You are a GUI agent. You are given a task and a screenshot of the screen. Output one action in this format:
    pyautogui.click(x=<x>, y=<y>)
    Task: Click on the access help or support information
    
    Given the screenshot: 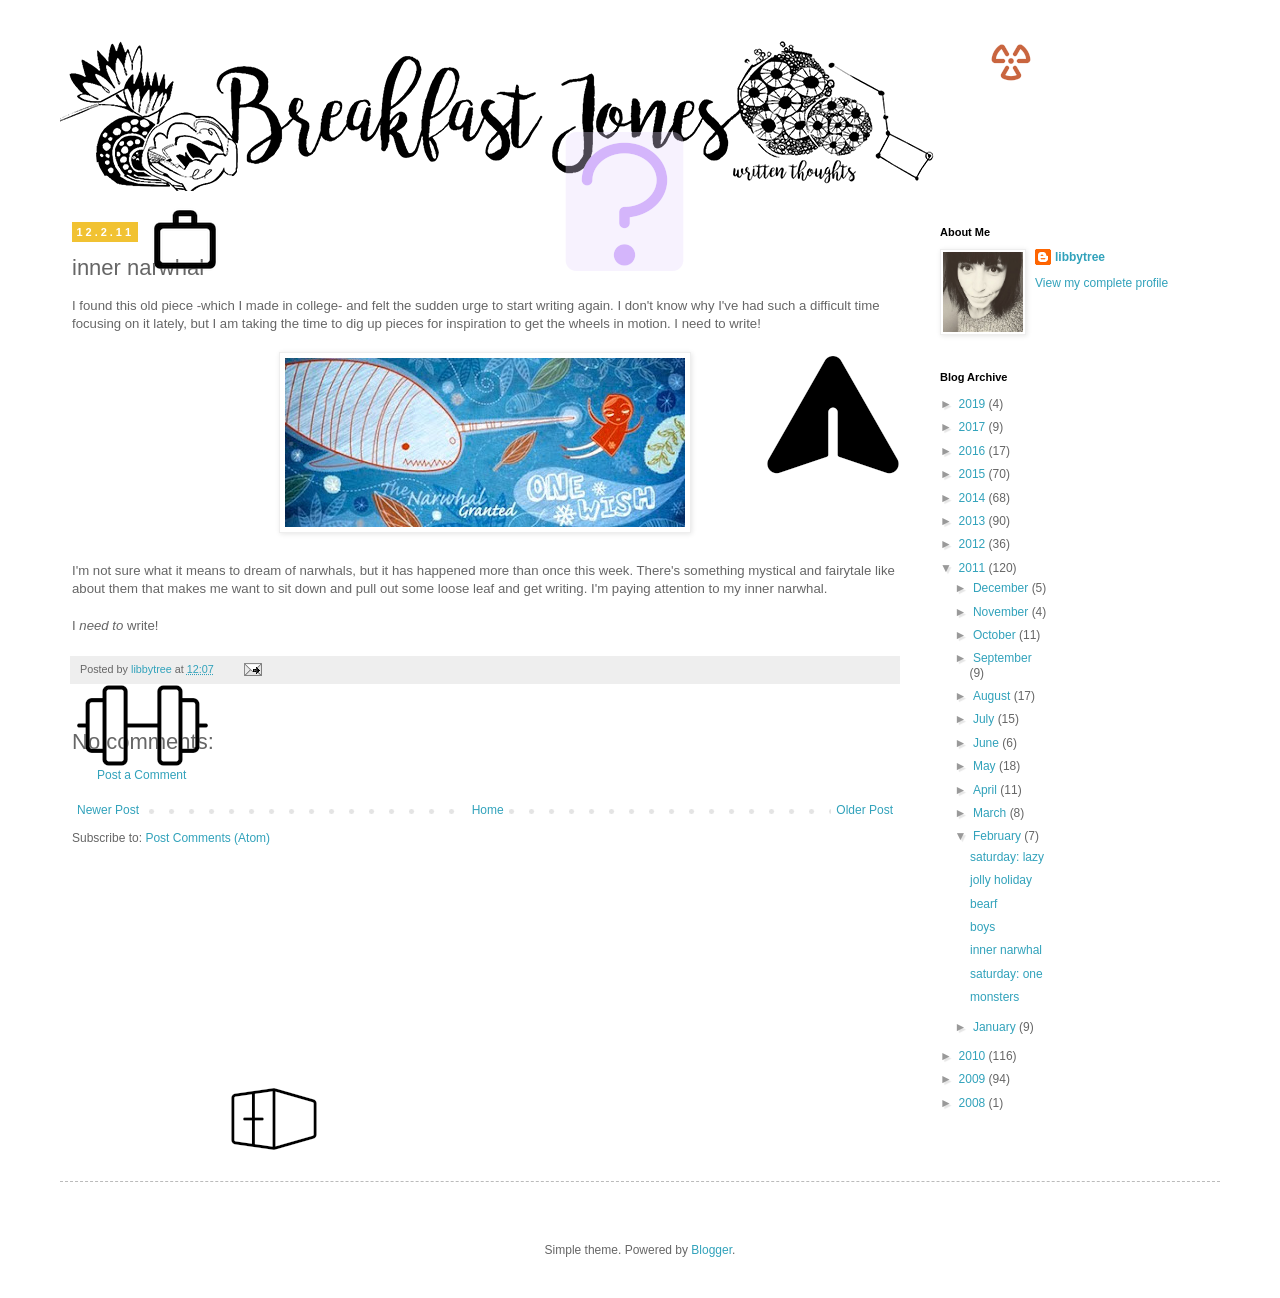 What is the action you would take?
    pyautogui.click(x=624, y=201)
    